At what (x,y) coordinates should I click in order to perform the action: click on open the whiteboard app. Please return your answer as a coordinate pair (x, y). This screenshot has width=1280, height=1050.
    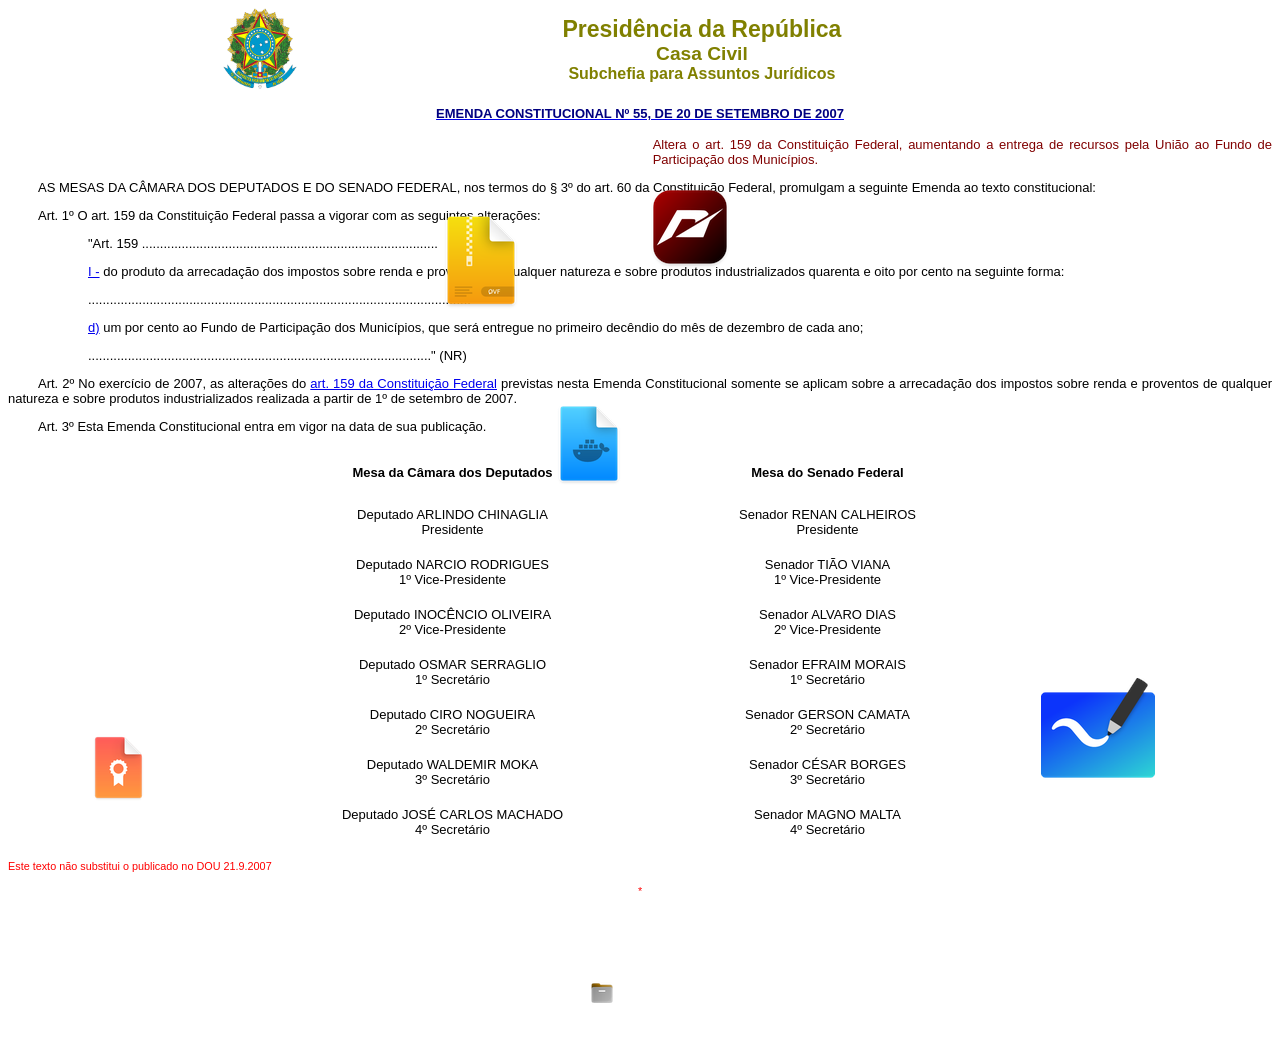
    Looking at the image, I should click on (1098, 735).